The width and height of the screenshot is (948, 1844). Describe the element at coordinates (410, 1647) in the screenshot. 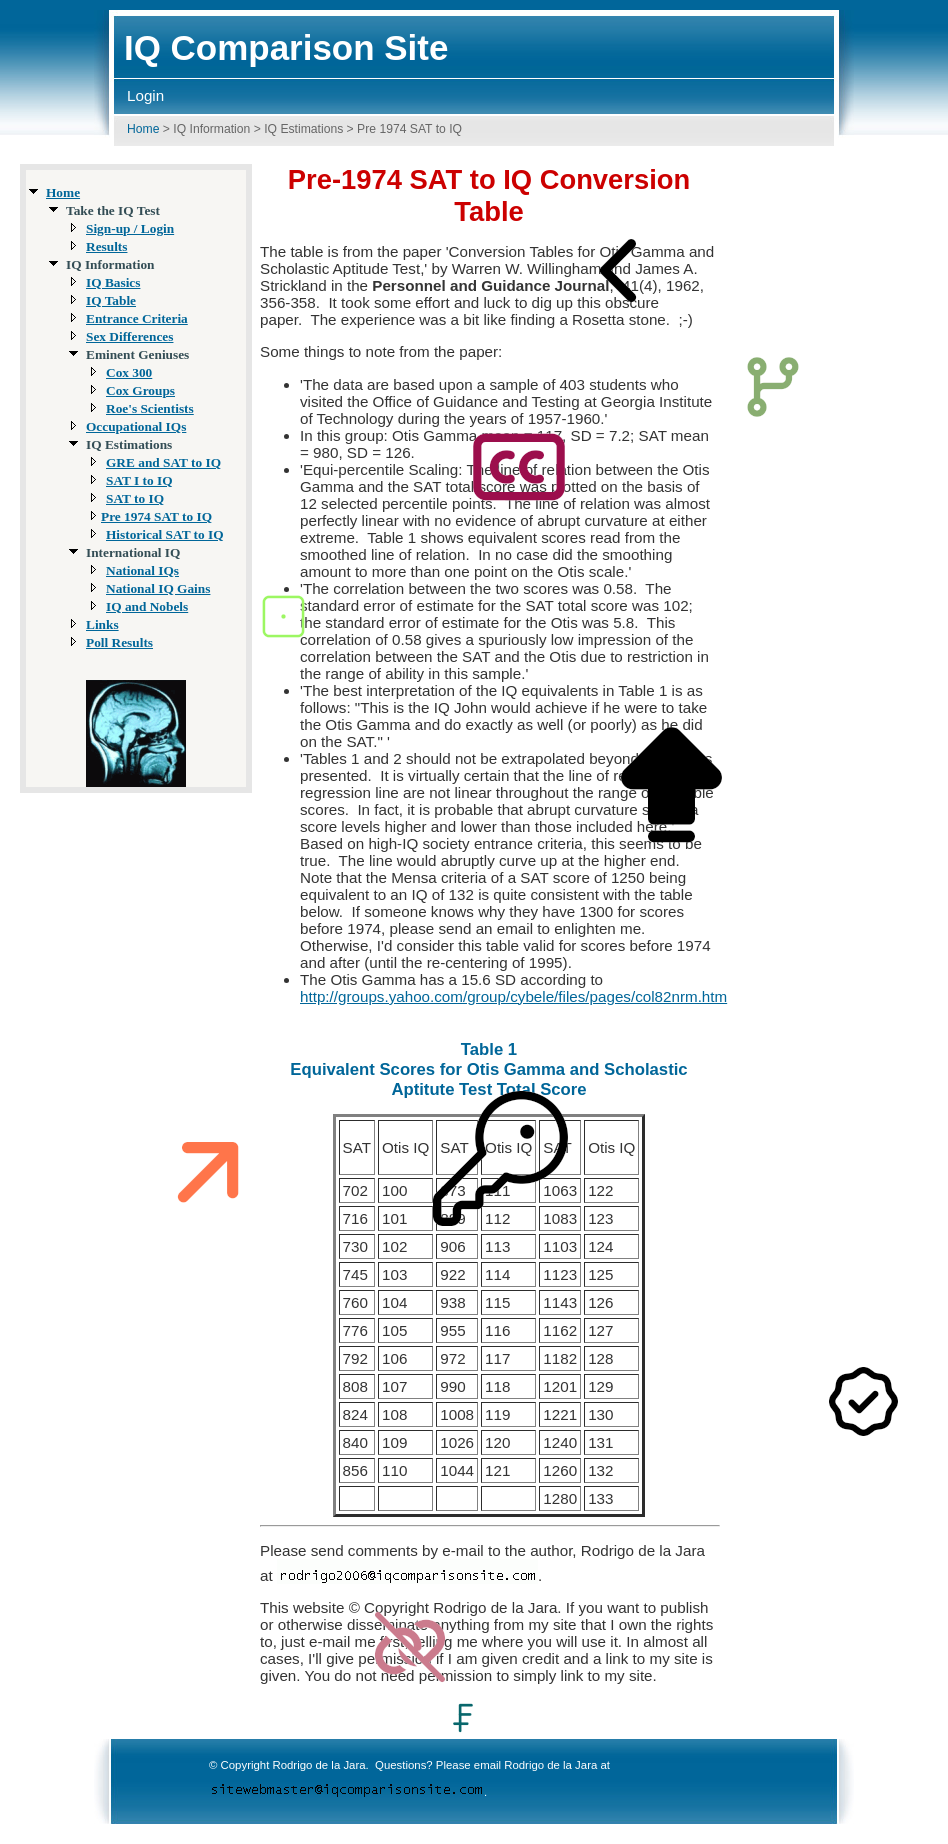

I see `disconnect or remove a linked account` at that location.